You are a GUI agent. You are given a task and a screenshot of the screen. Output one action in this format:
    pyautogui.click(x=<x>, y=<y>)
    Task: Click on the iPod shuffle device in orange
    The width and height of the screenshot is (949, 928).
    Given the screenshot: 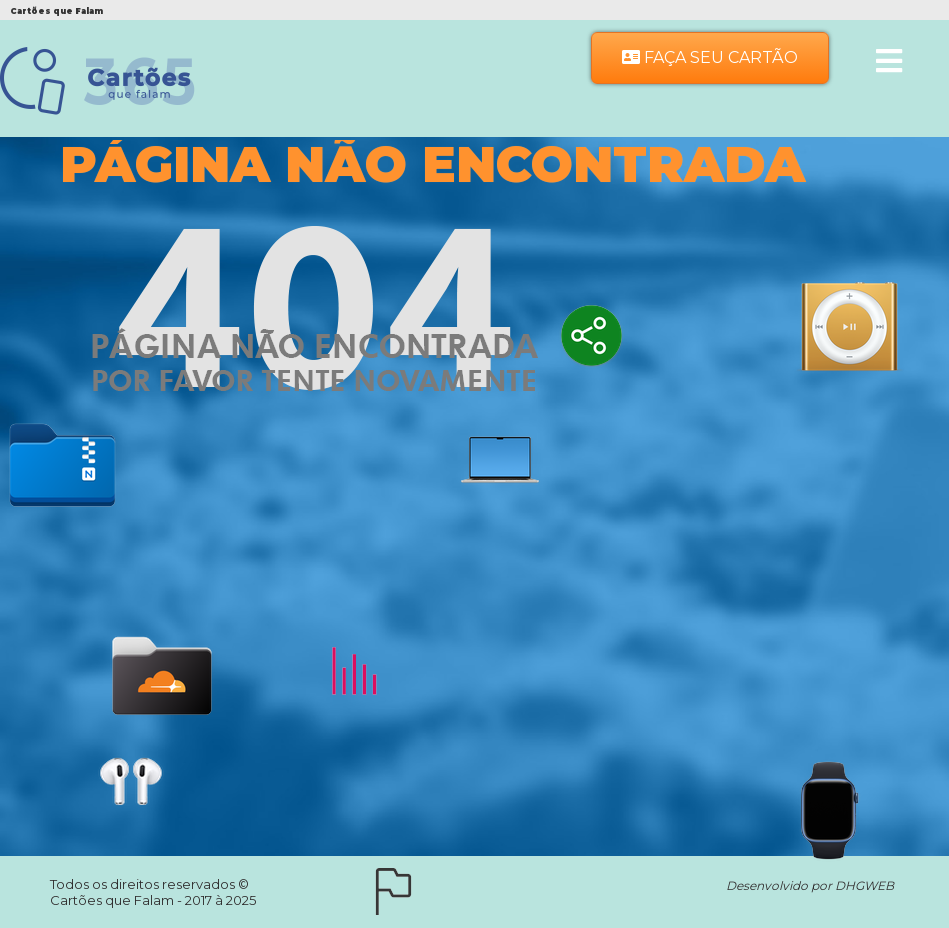 What is the action you would take?
    pyautogui.click(x=849, y=326)
    